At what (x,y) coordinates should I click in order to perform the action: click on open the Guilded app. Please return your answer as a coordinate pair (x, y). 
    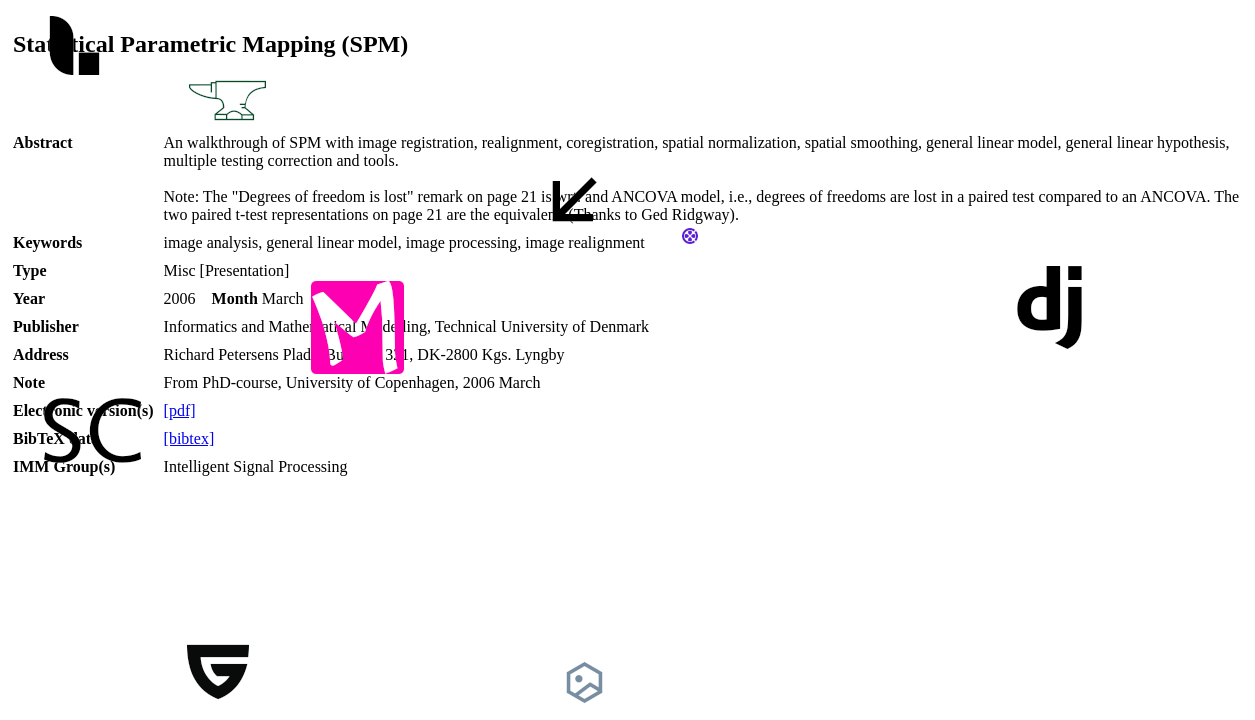
    Looking at the image, I should click on (218, 672).